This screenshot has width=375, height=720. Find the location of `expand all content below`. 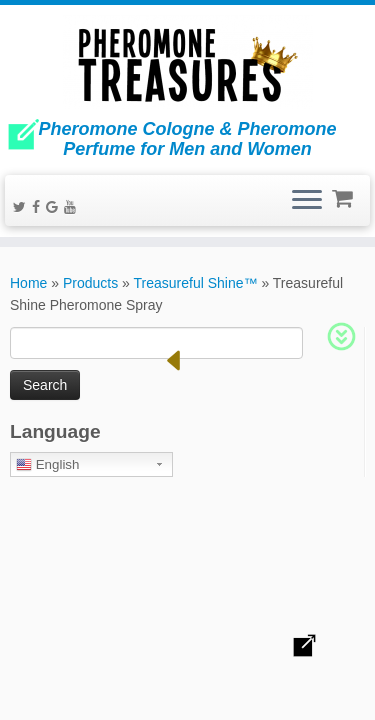

expand all content below is located at coordinates (341, 336).